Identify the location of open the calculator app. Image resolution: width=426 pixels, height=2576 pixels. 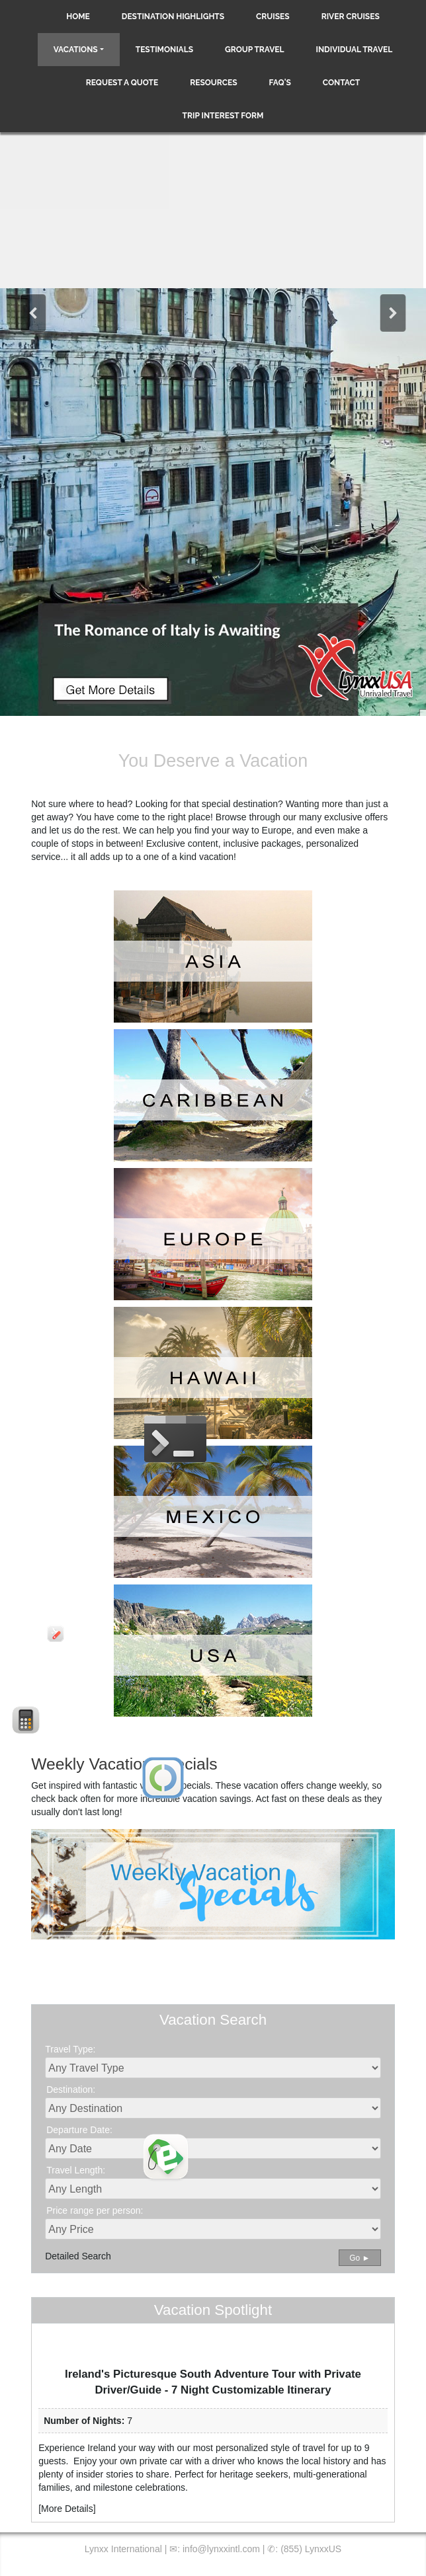
(26, 1720).